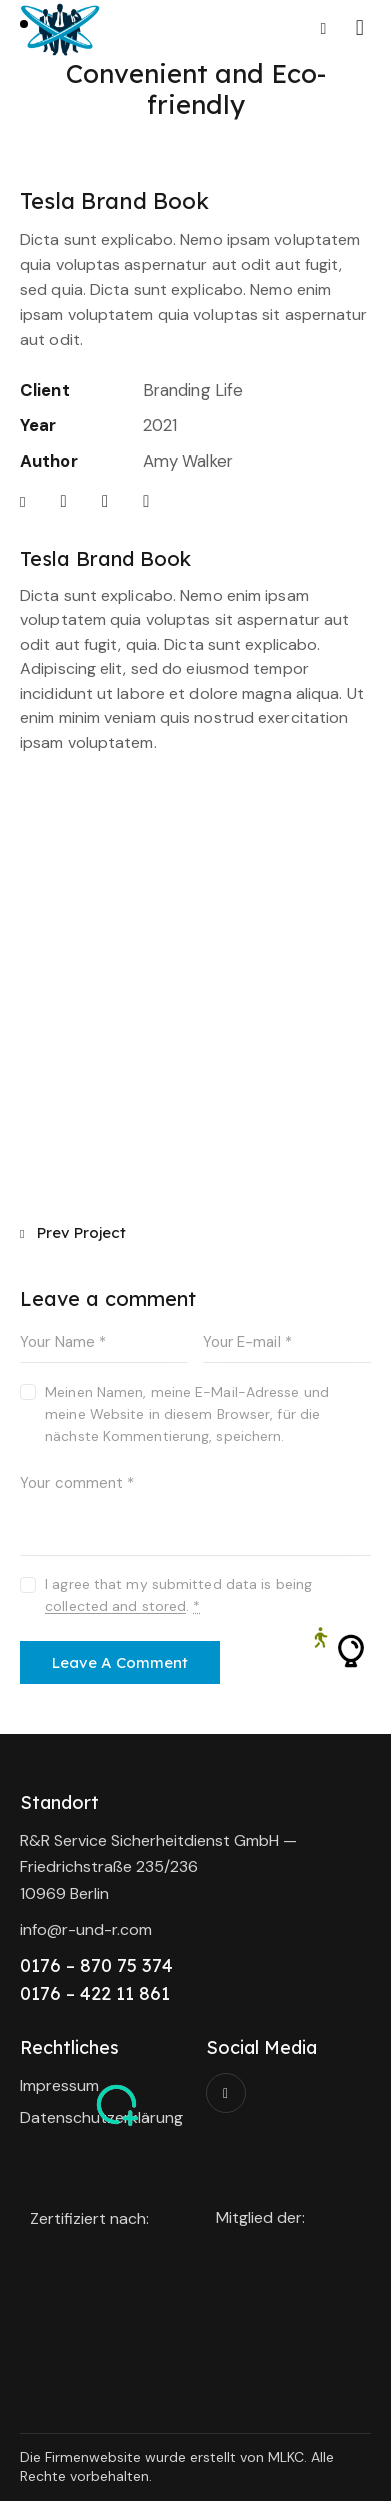 This screenshot has height=2501, width=391. I want to click on add a new item or entry, so click(116, 2104).